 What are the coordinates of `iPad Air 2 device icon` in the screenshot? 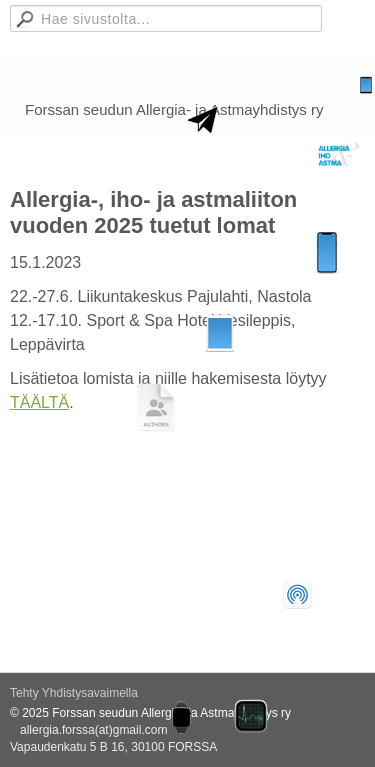 It's located at (366, 85).